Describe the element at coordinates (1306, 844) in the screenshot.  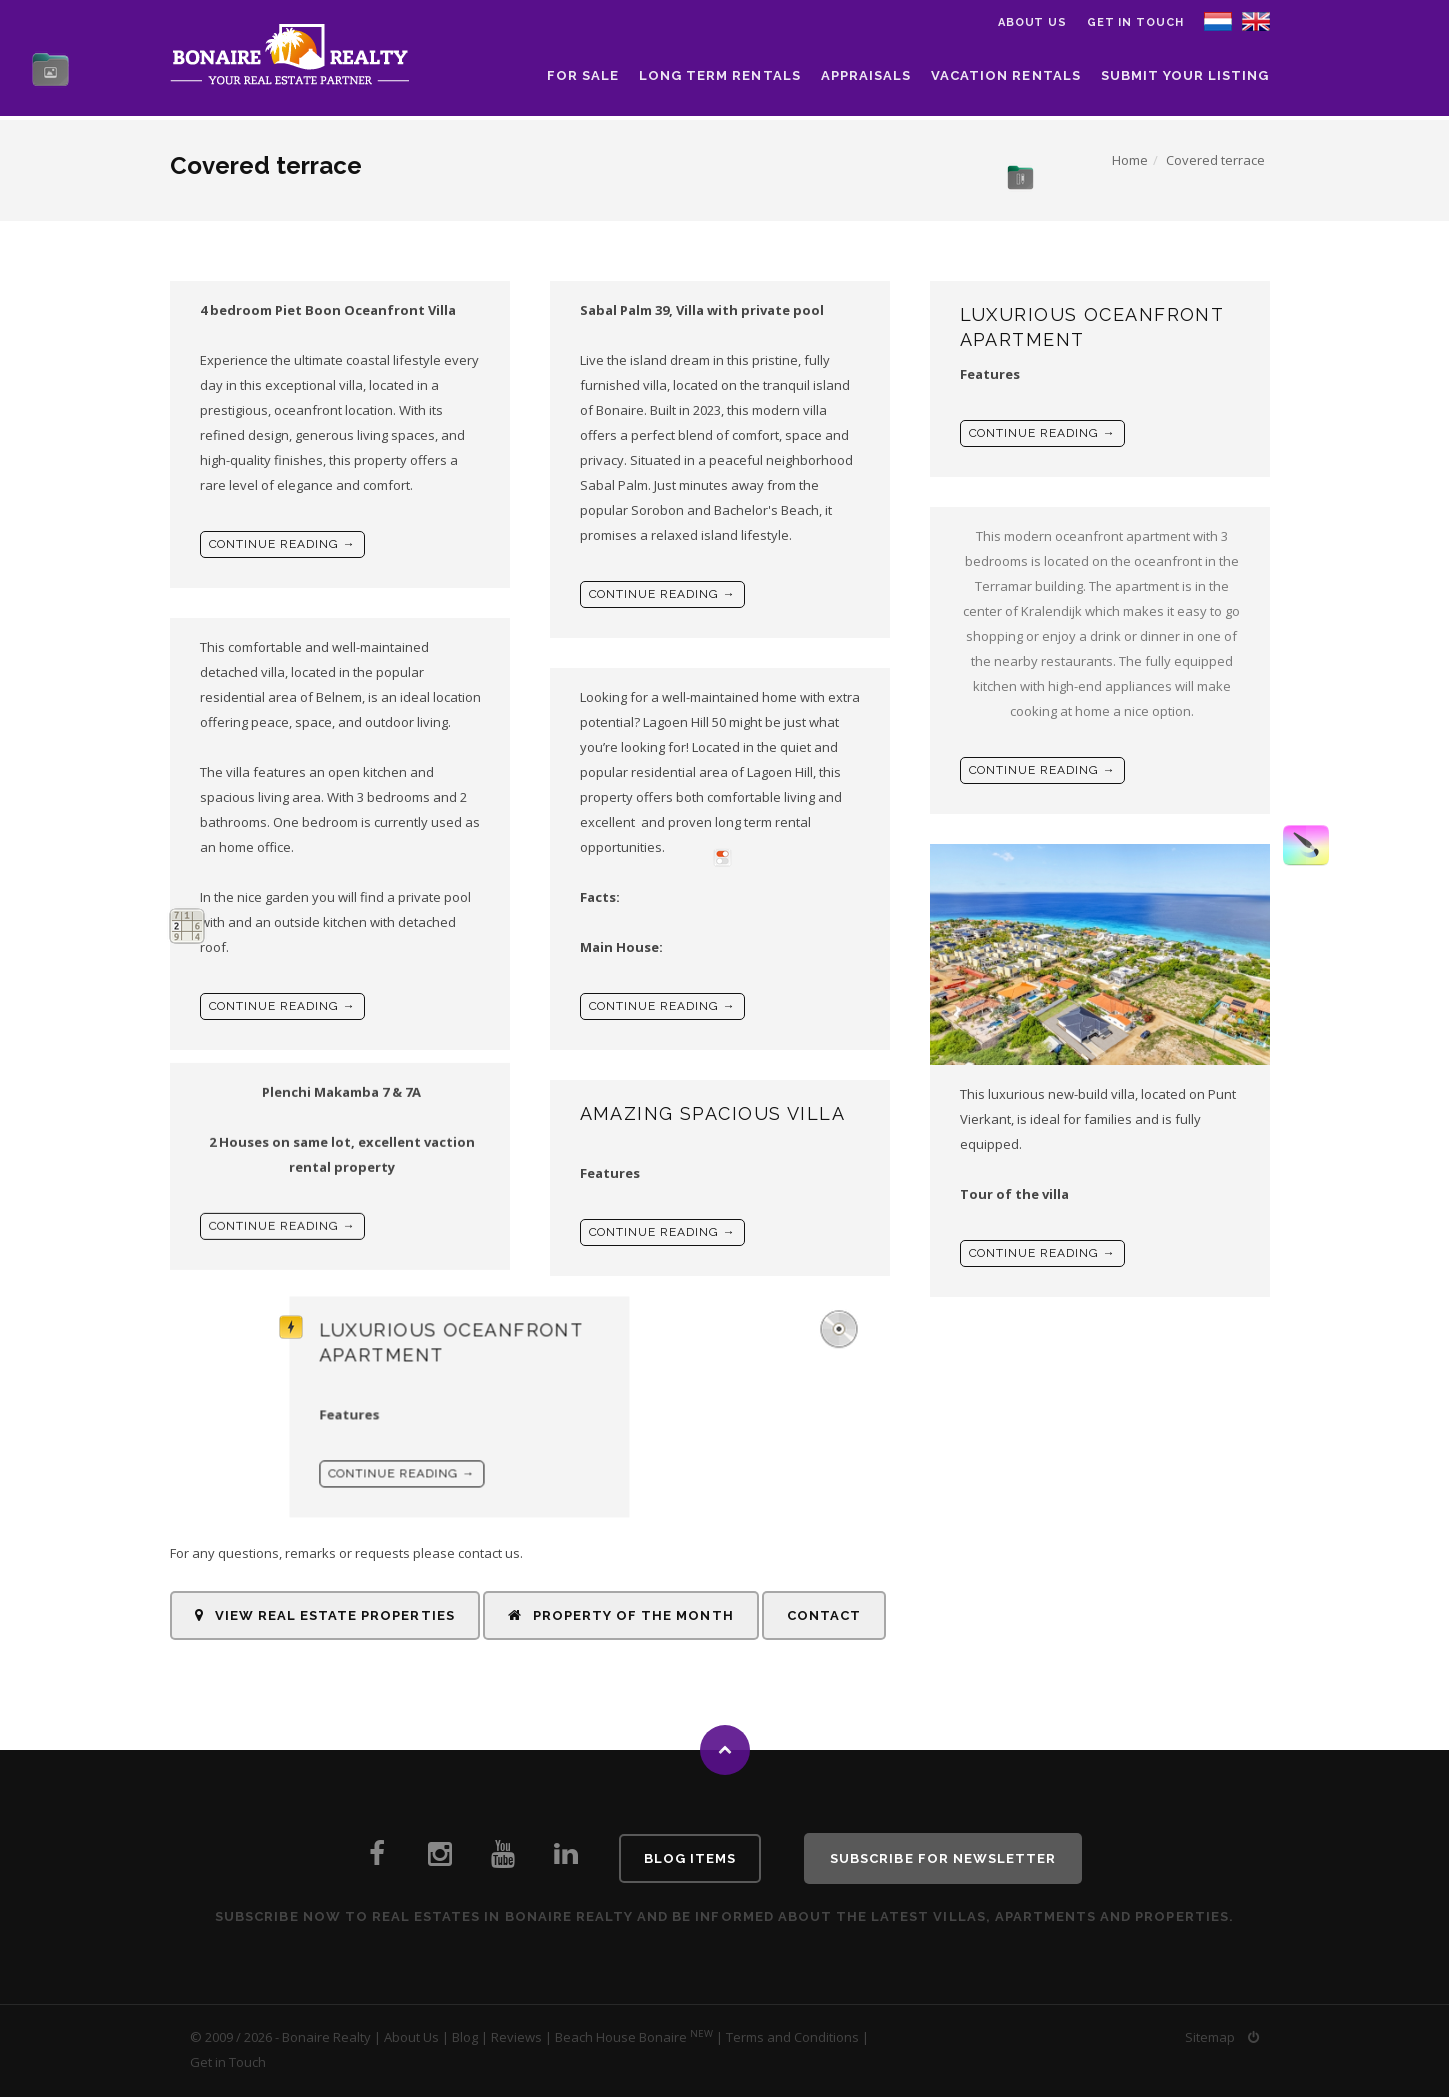
I see `open a Krita project file` at that location.